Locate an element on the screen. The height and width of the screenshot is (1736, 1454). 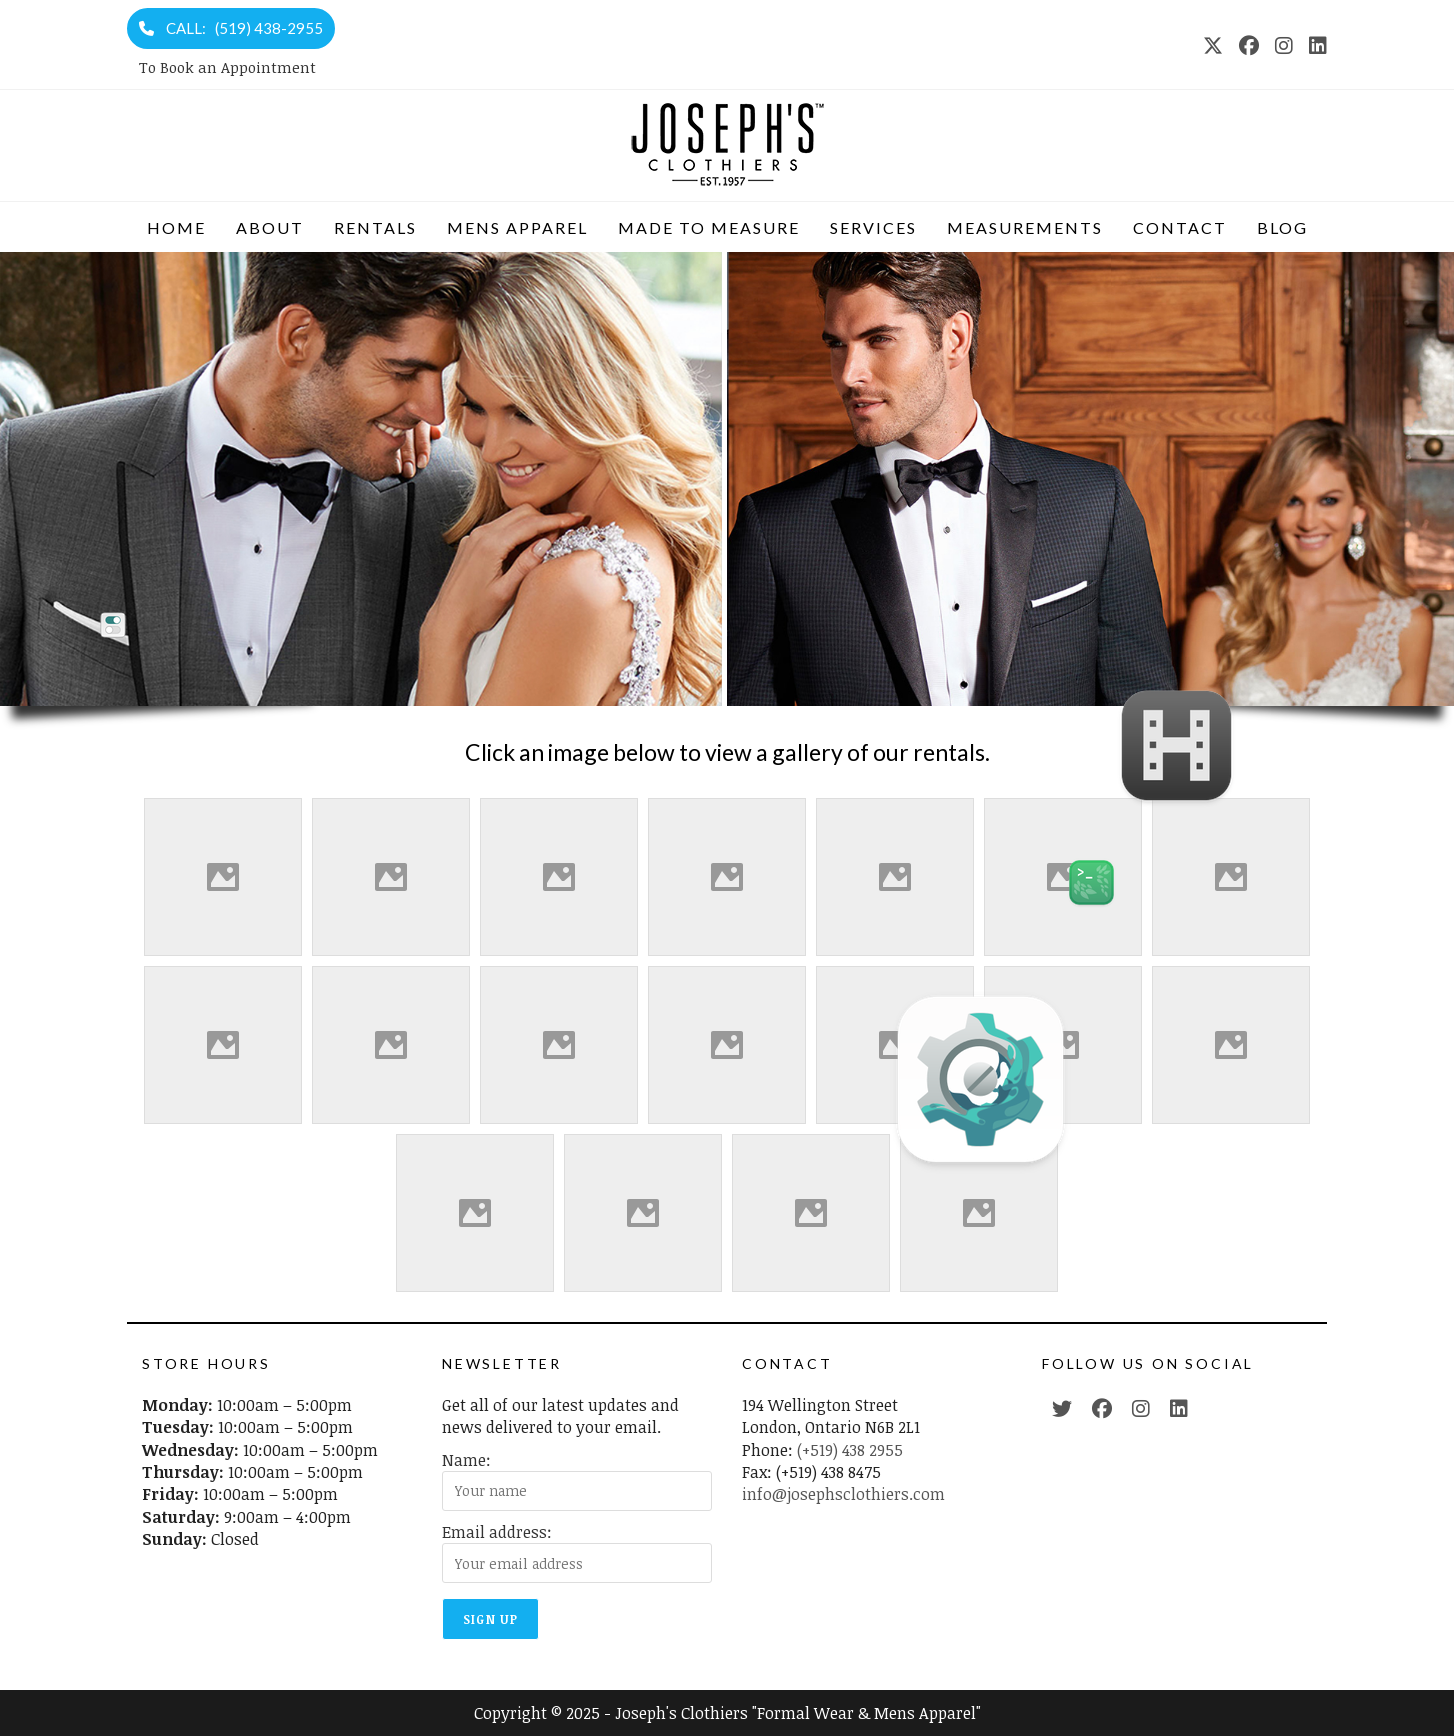
open ptyxis terminal emulator is located at coordinates (1091, 882).